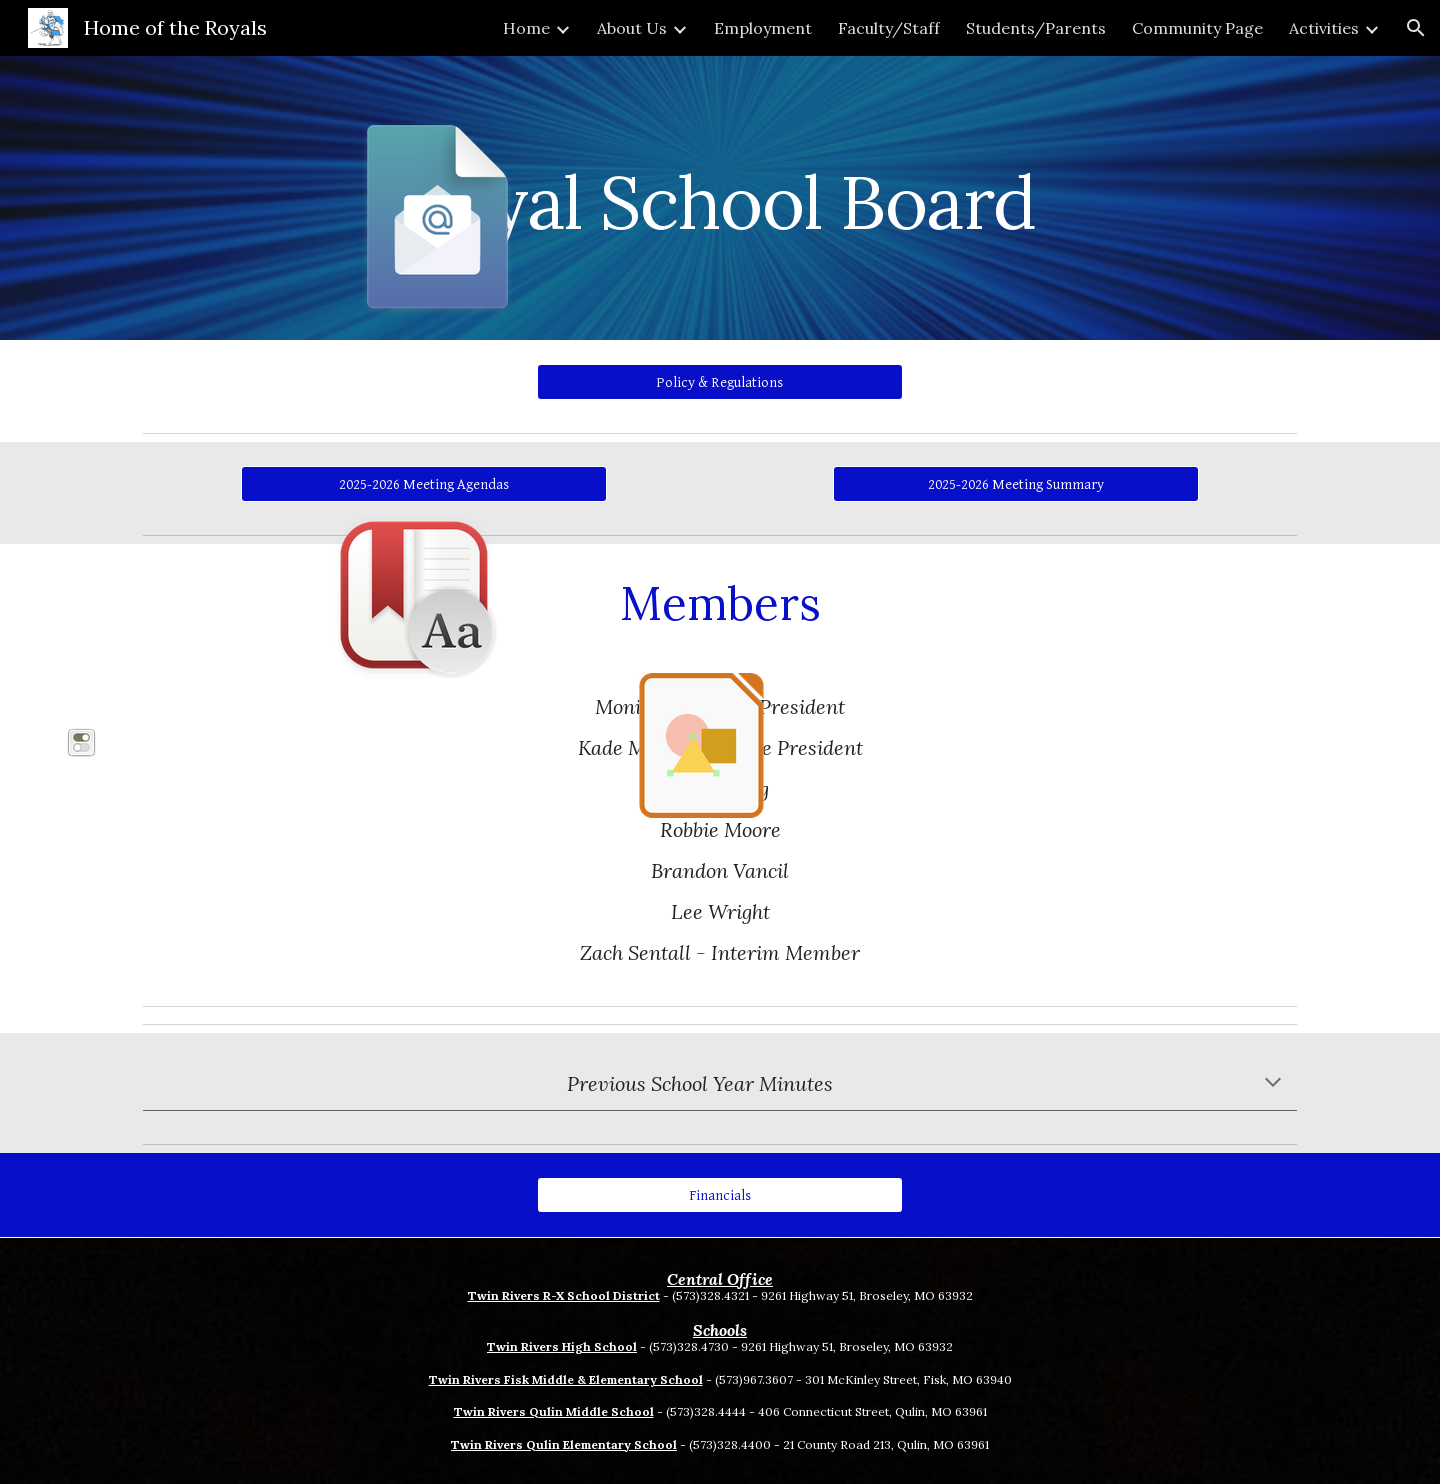 This screenshot has height=1484, width=1440. What do you see at coordinates (81, 742) in the screenshot?
I see `open gnome tweaks to customize system settings` at bounding box center [81, 742].